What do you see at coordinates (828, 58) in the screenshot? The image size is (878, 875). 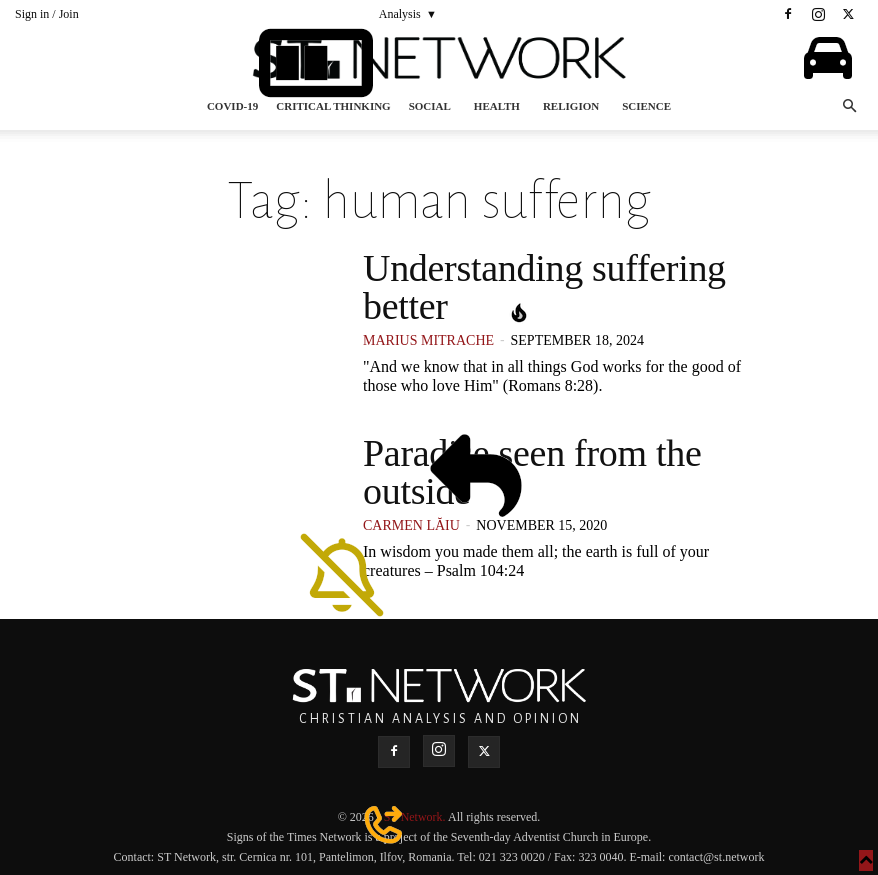 I see `access vehicle or driving settings` at bounding box center [828, 58].